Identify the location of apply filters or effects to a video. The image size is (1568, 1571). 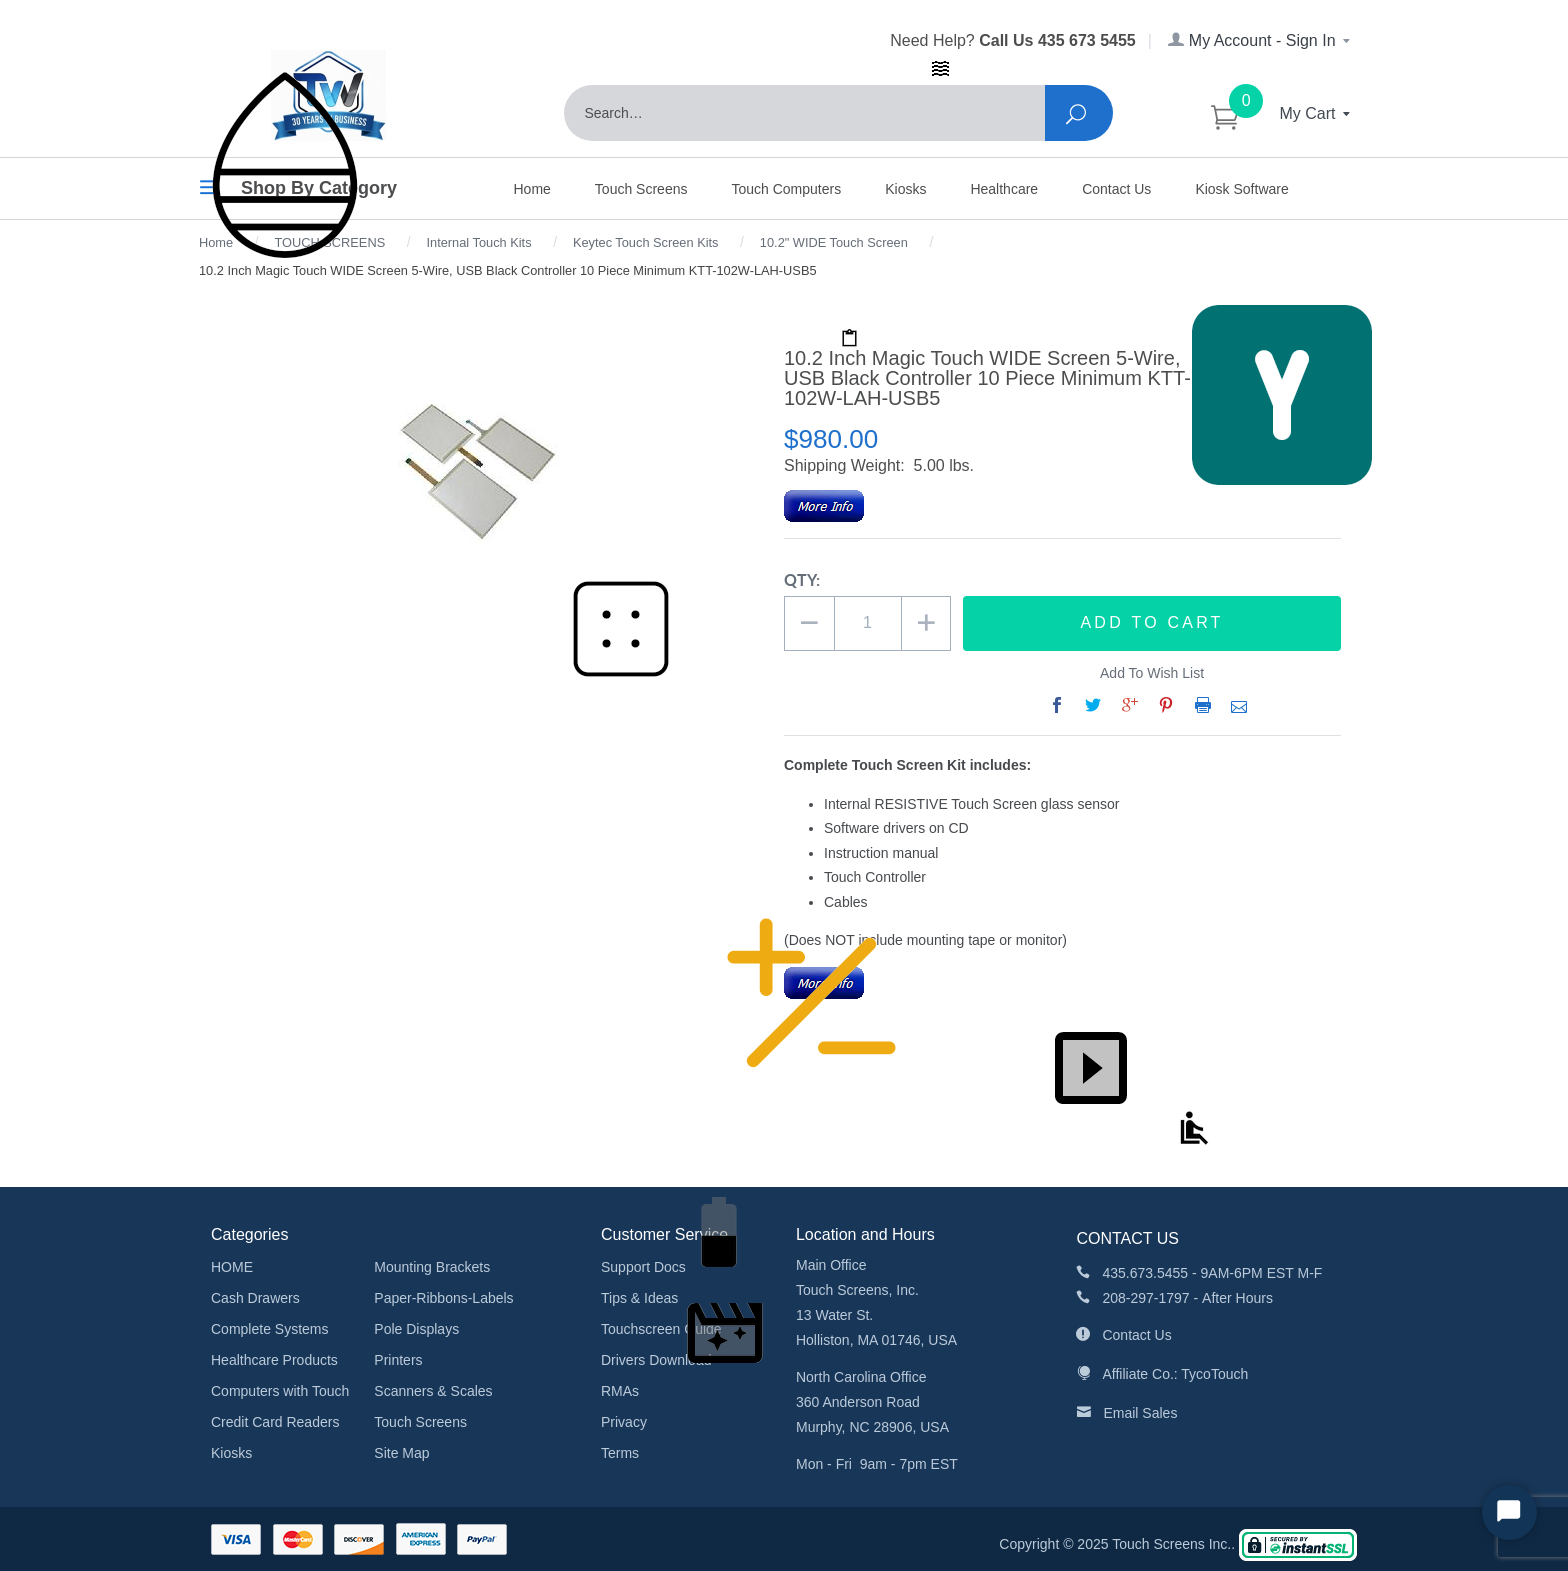
(725, 1333).